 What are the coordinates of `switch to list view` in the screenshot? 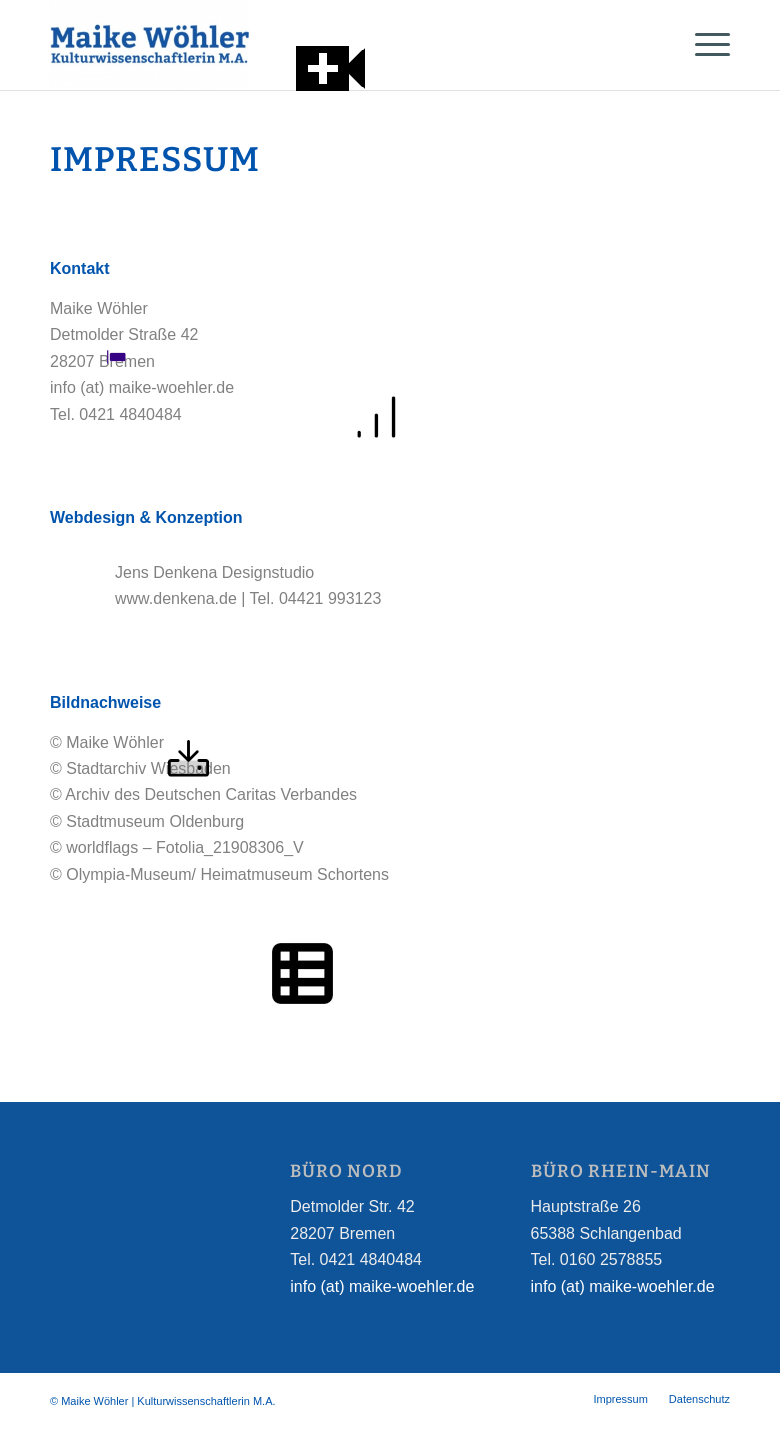 It's located at (302, 973).